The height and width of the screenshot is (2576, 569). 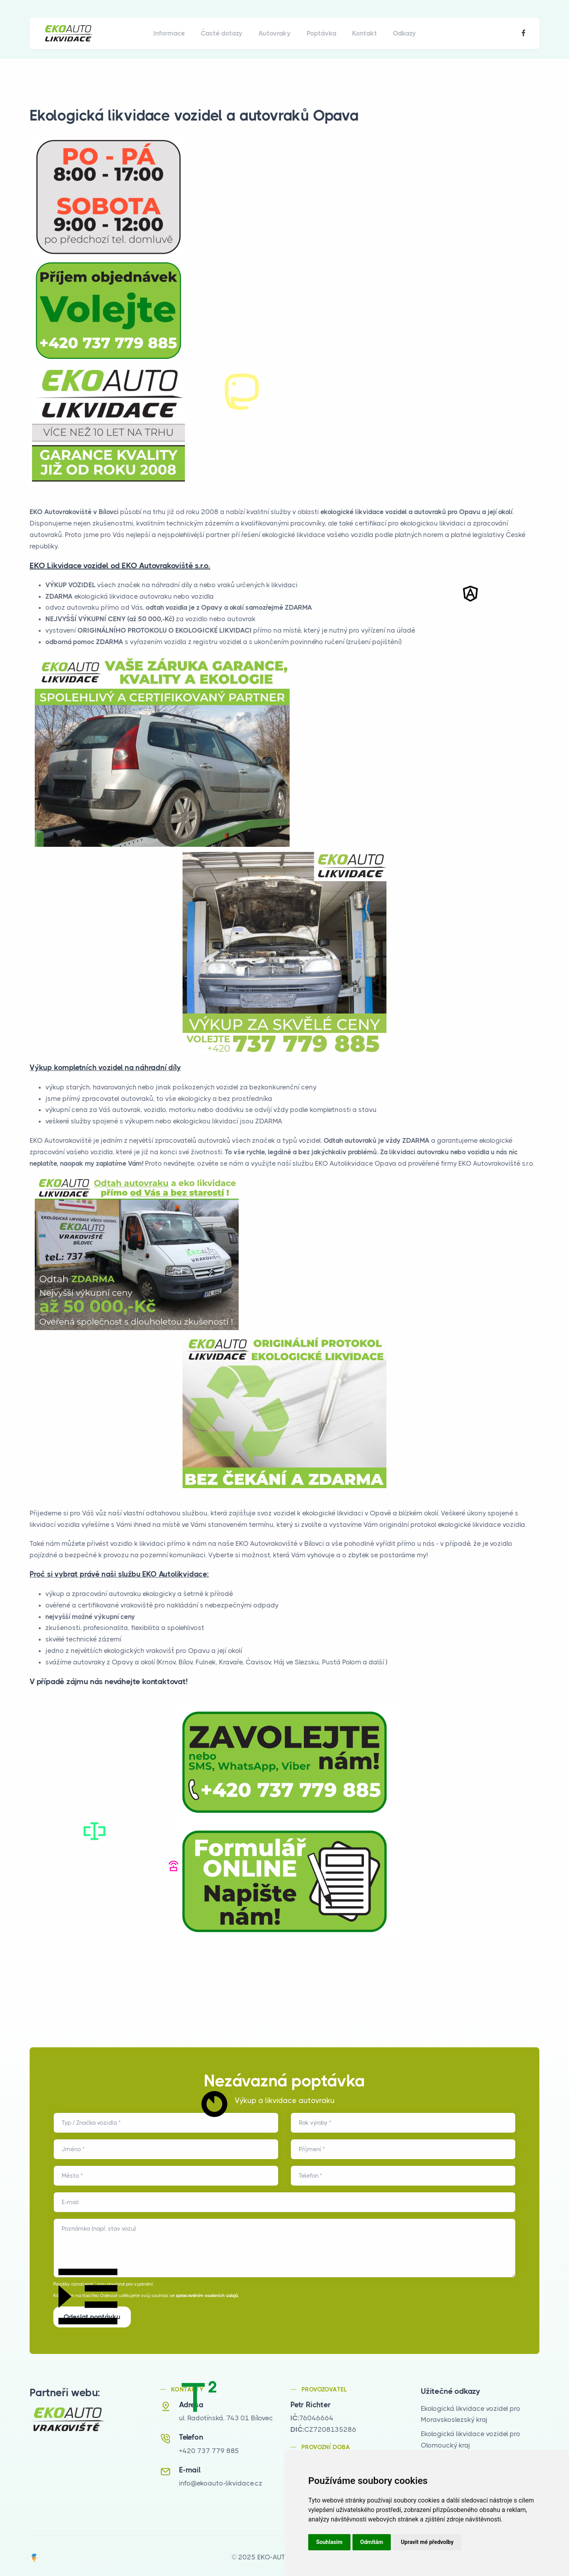 What do you see at coordinates (199, 2396) in the screenshot?
I see `format text as superscript` at bounding box center [199, 2396].